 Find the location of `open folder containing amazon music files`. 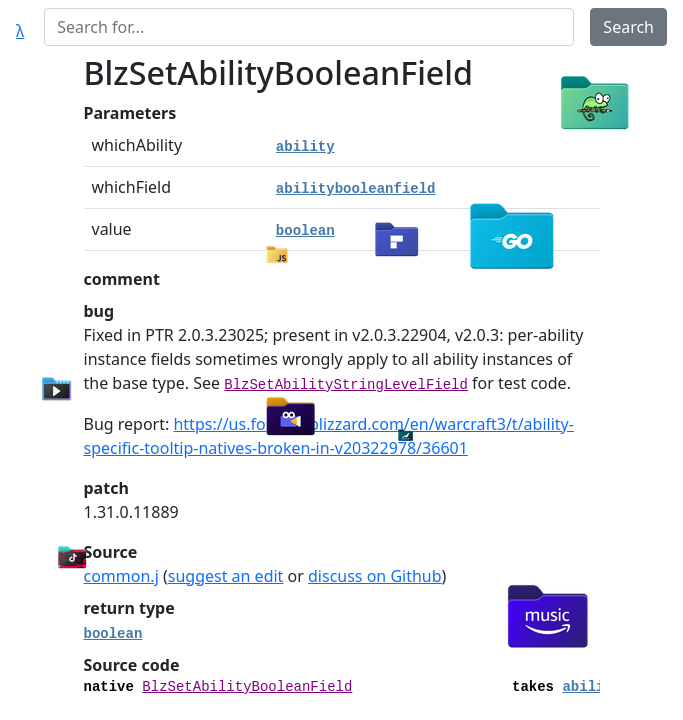

open folder containing amazon music files is located at coordinates (547, 618).